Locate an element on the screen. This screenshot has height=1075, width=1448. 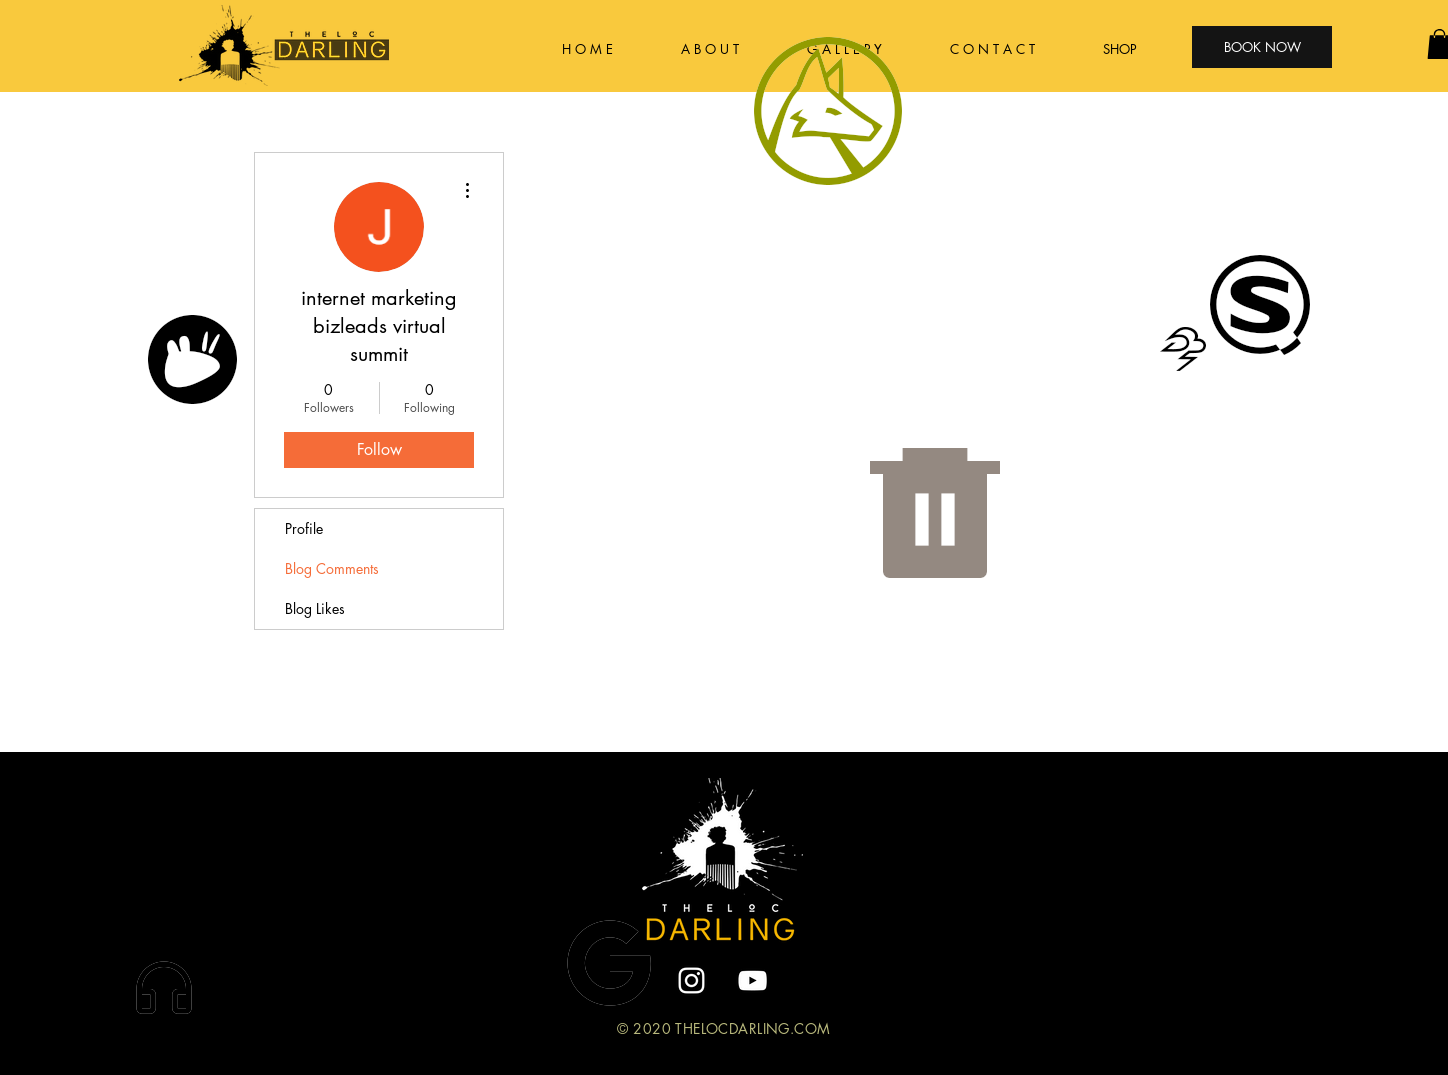
delete selected item is located at coordinates (935, 513).